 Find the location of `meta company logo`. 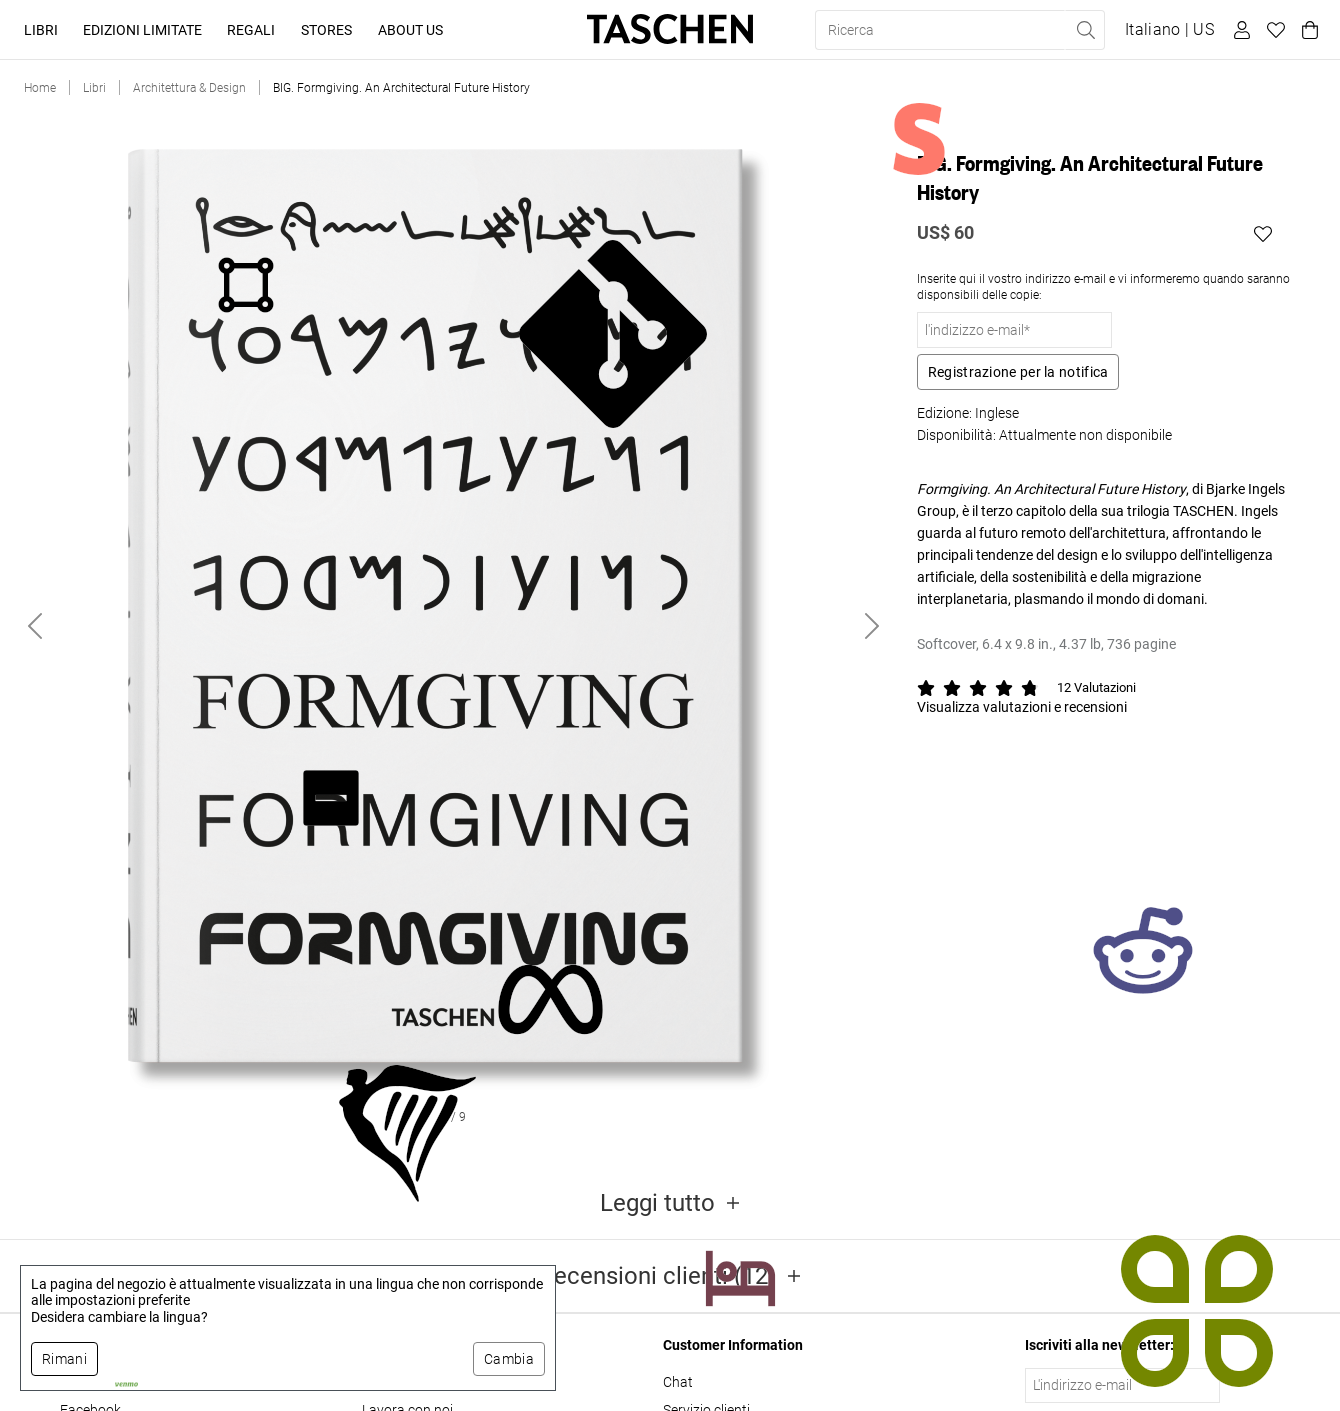

meta company logo is located at coordinates (550, 999).